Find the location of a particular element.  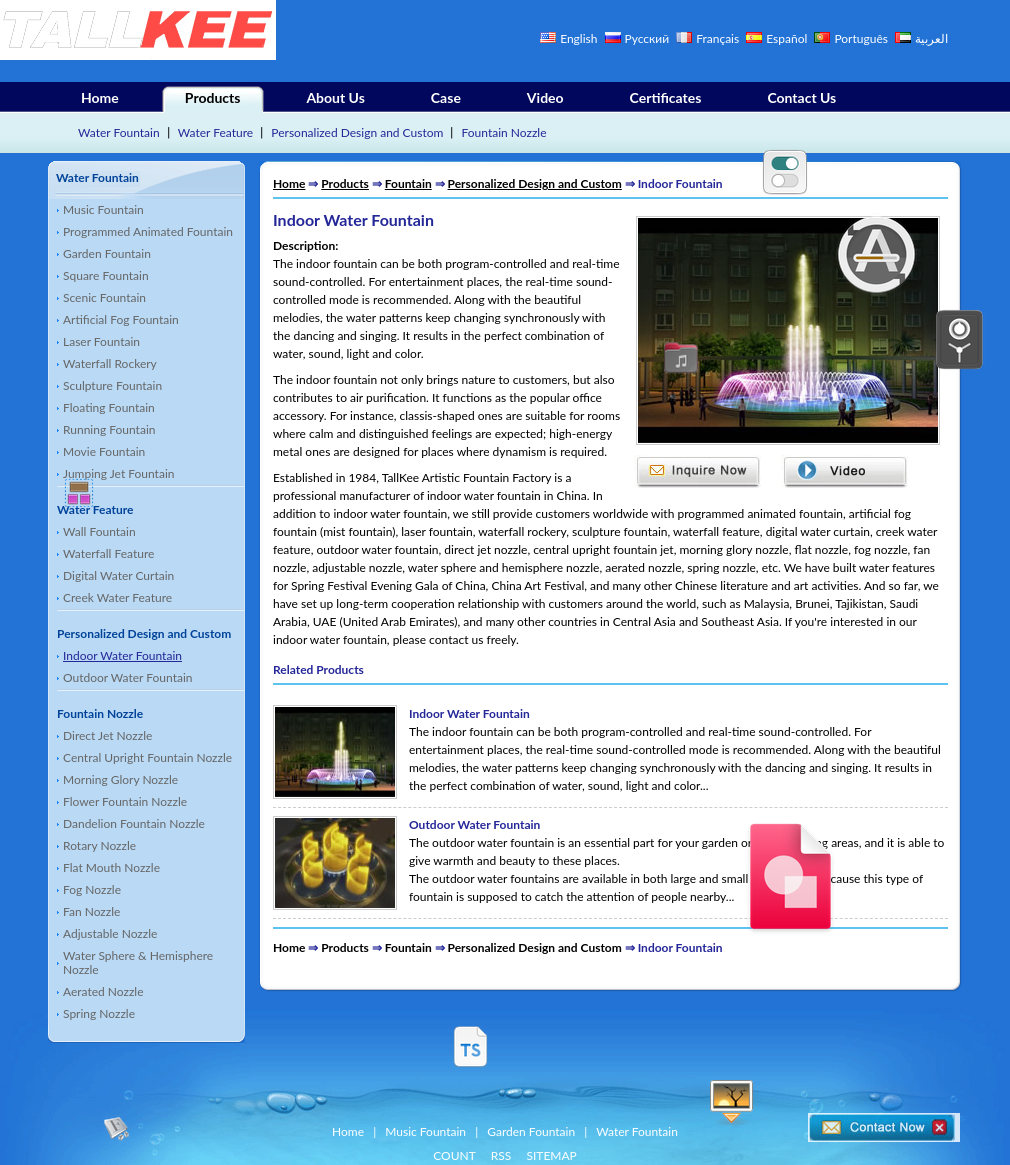

open unity tweak tool settings is located at coordinates (785, 172).